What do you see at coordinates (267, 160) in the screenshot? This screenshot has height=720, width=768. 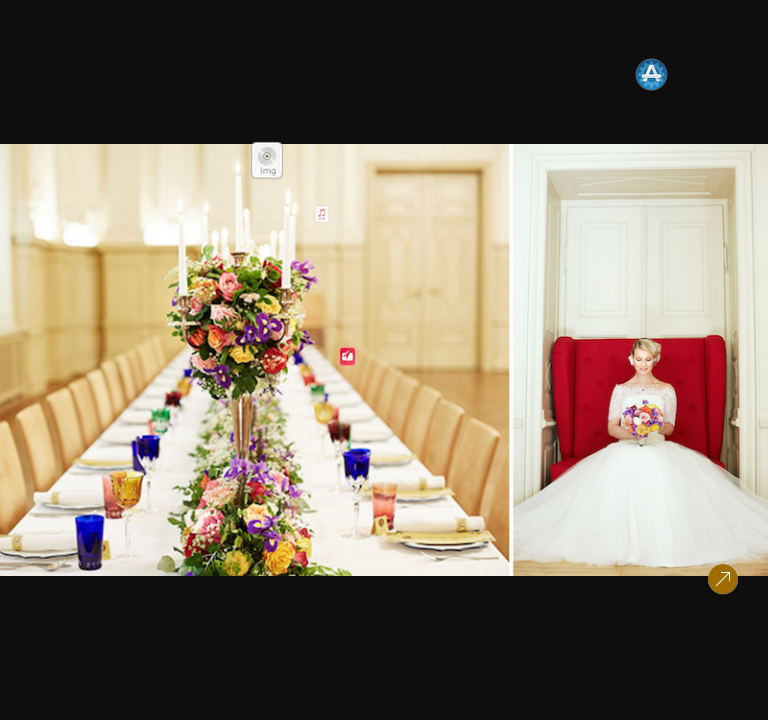 I see `a raw disk image file` at bounding box center [267, 160].